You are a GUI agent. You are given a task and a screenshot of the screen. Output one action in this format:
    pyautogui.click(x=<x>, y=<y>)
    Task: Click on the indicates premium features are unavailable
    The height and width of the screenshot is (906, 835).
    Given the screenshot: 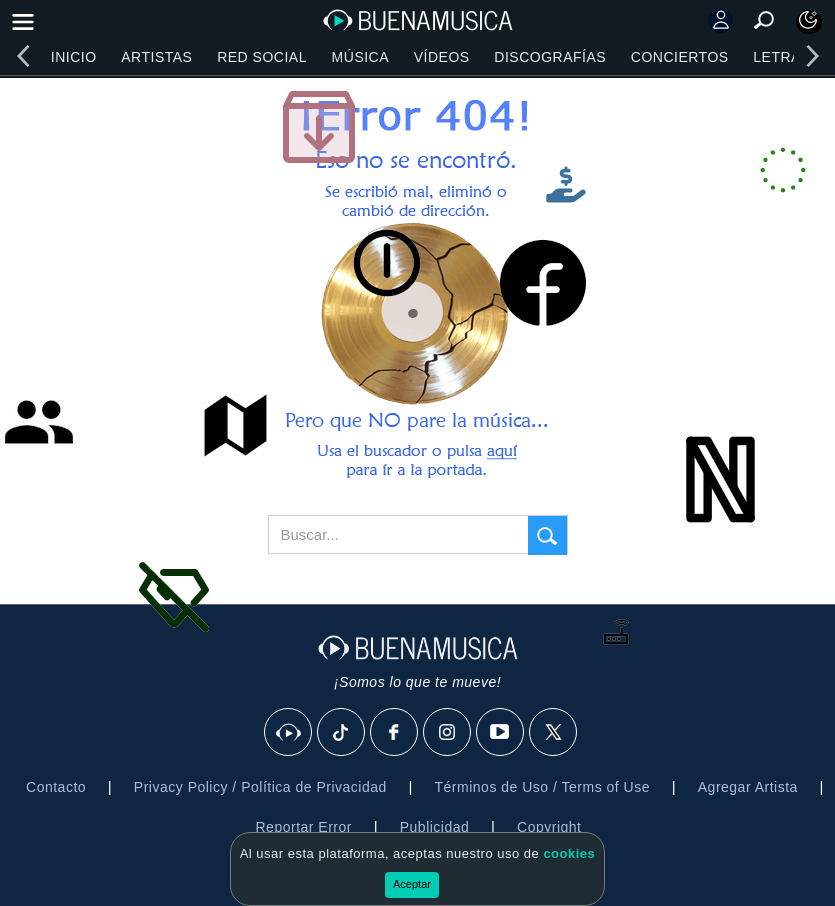 What is the action you would take?
    pyautogui.click(x=174, y=597)
    